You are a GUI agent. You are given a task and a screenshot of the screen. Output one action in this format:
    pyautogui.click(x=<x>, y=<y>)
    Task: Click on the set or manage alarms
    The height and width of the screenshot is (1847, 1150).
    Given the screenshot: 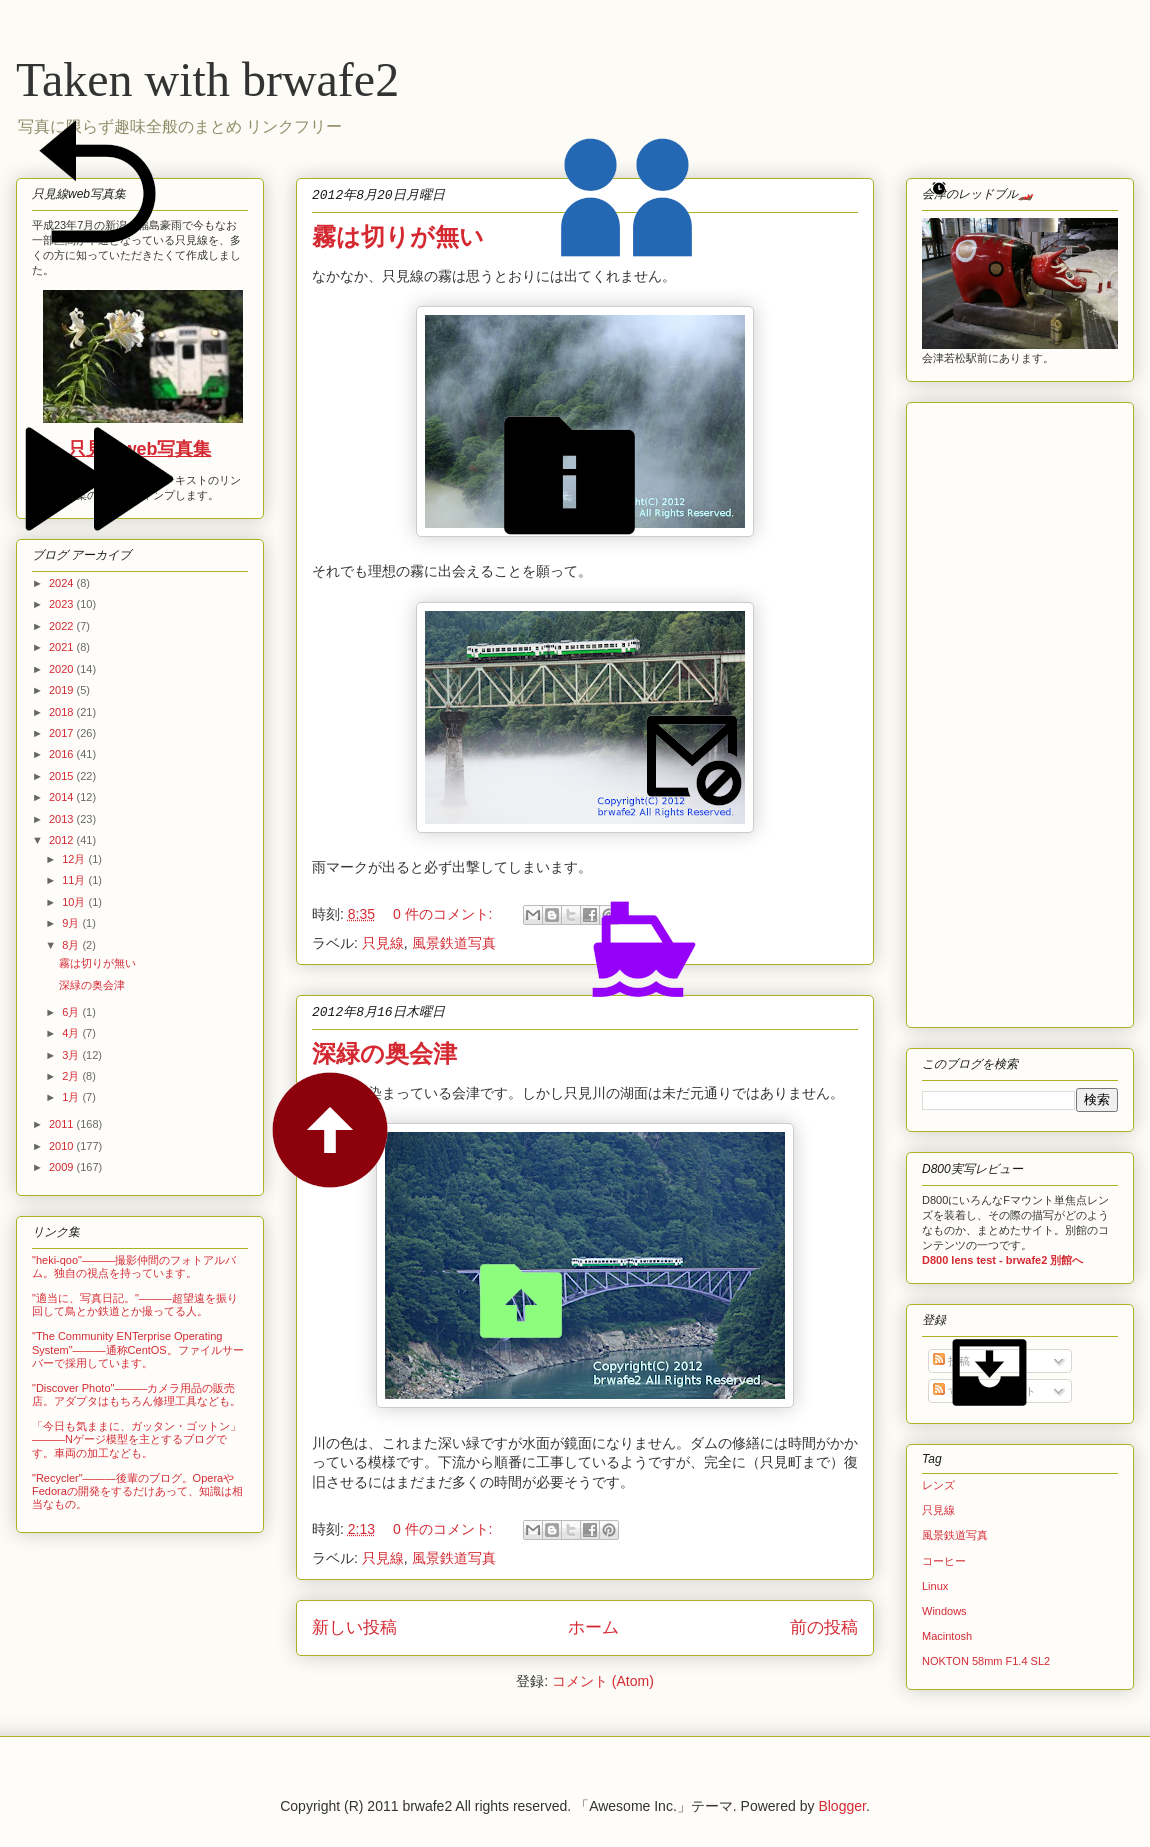 What is the action you would take?
    pyautogui.click(x=939, y=188)
    